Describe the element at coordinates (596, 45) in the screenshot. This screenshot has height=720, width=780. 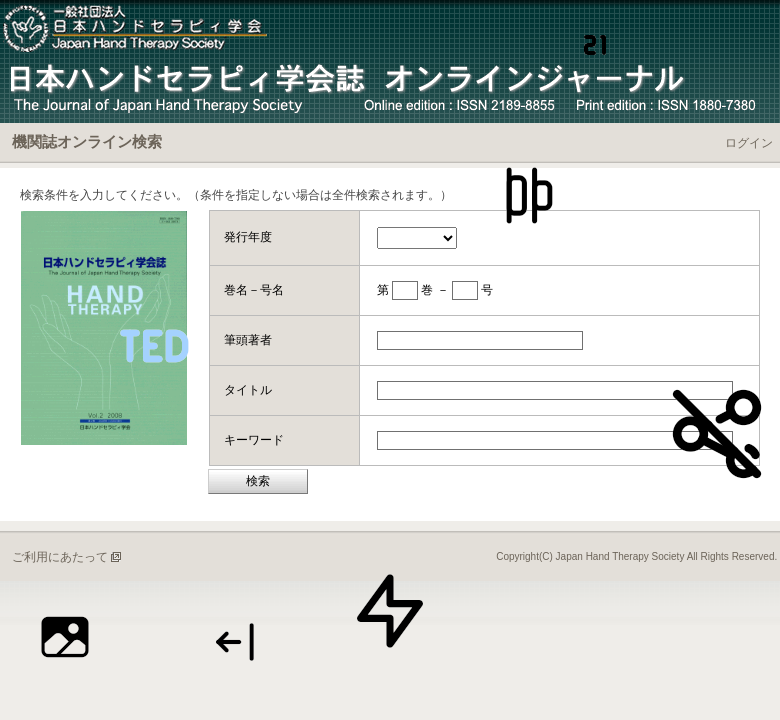
I see `indicates 21 notifications or unread items` at that location.